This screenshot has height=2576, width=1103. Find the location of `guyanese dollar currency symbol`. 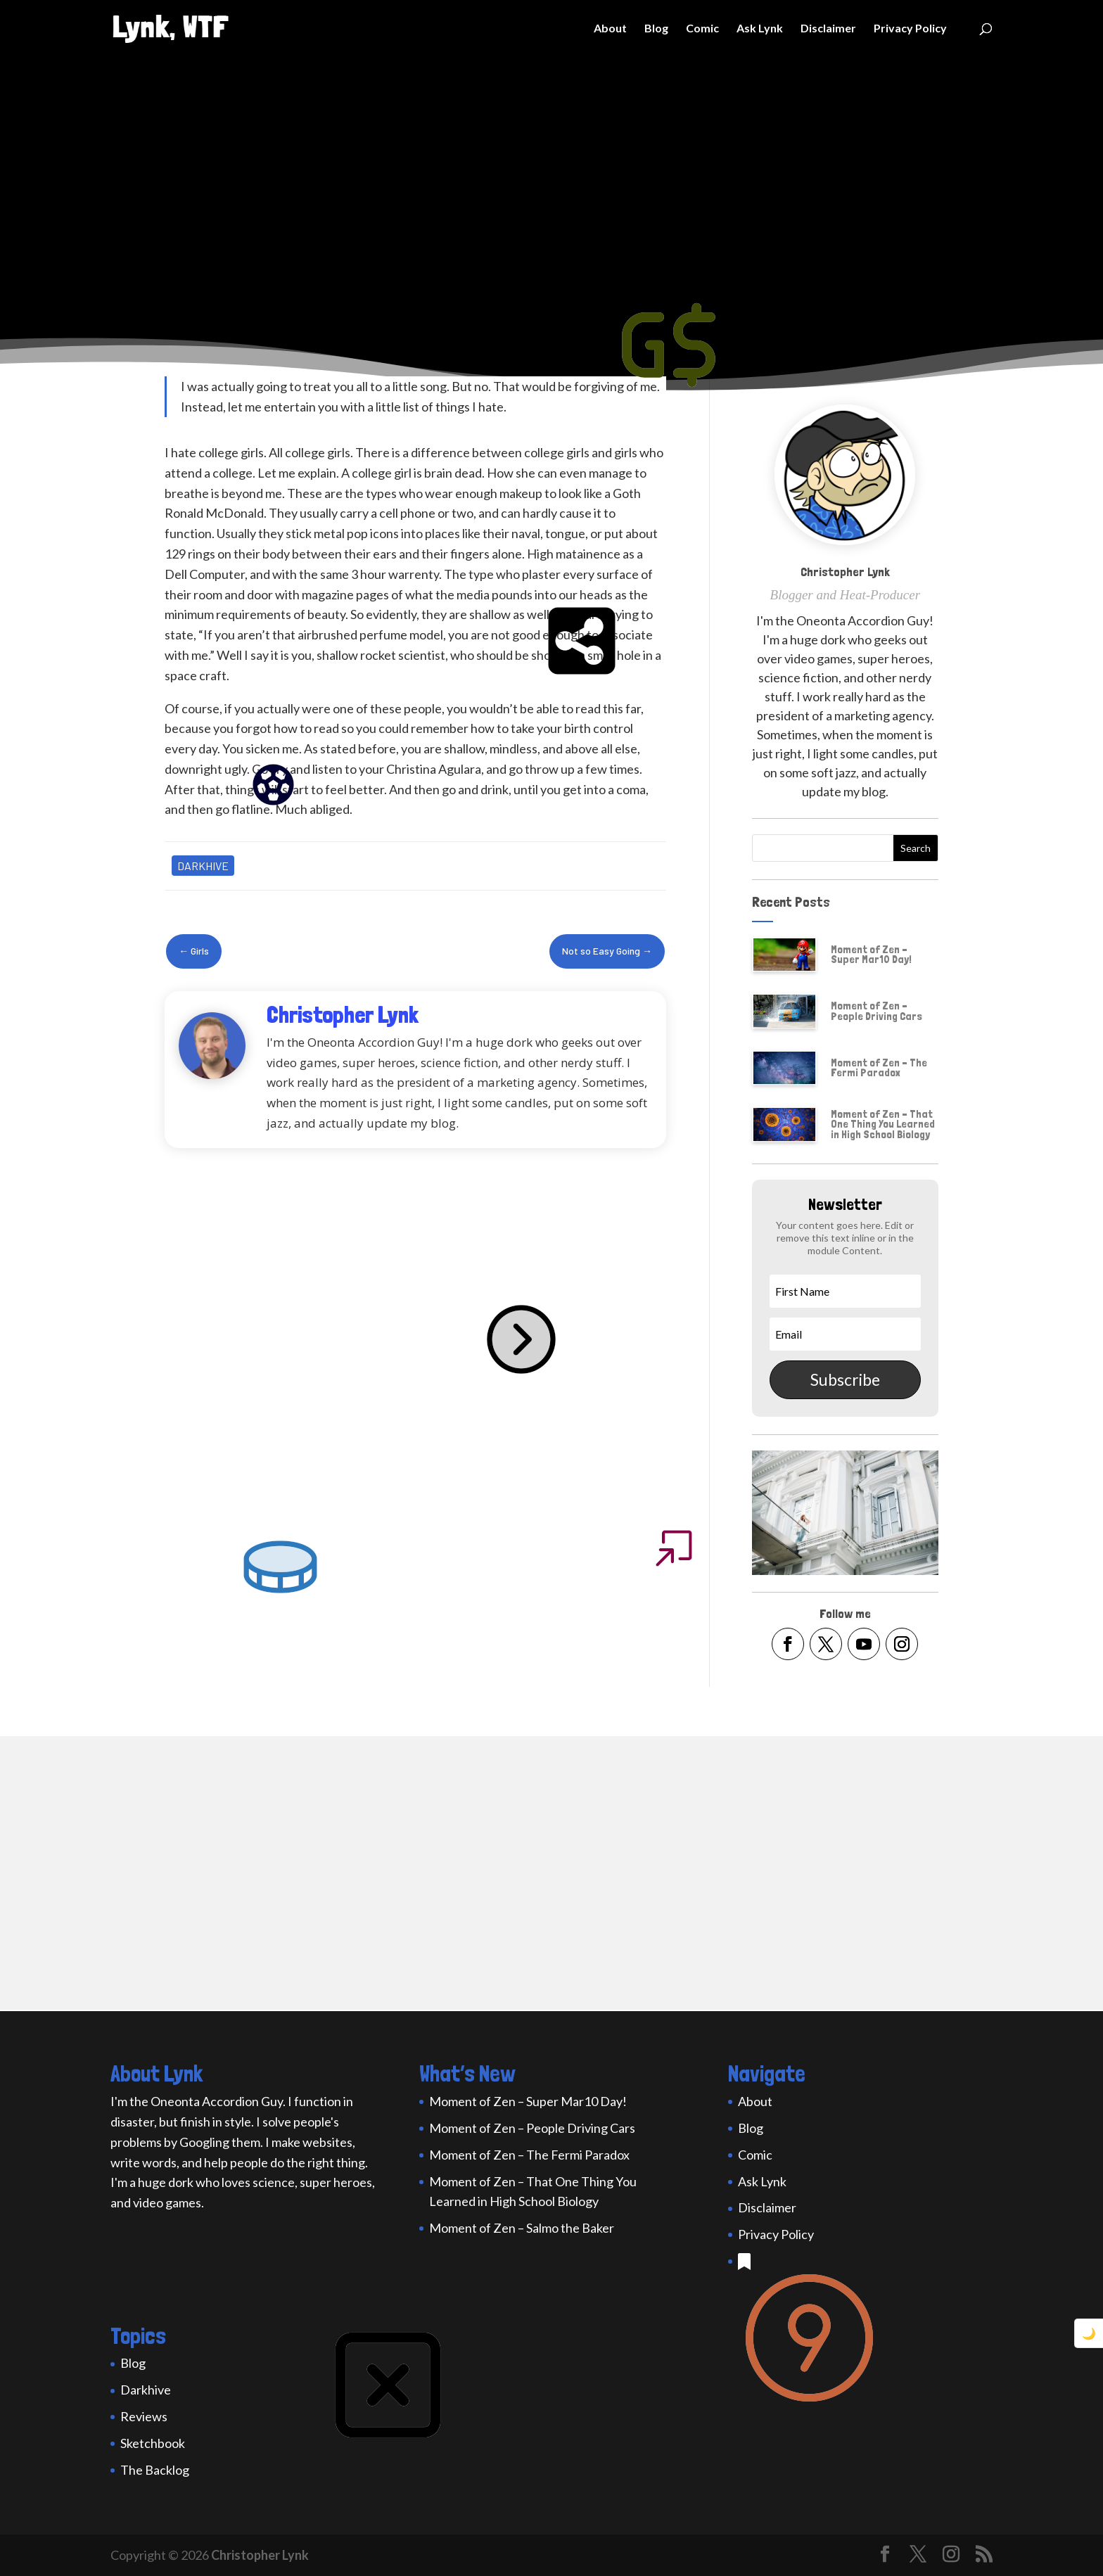

guyanese dollar currency symbol is located at coordinates (668, 345).